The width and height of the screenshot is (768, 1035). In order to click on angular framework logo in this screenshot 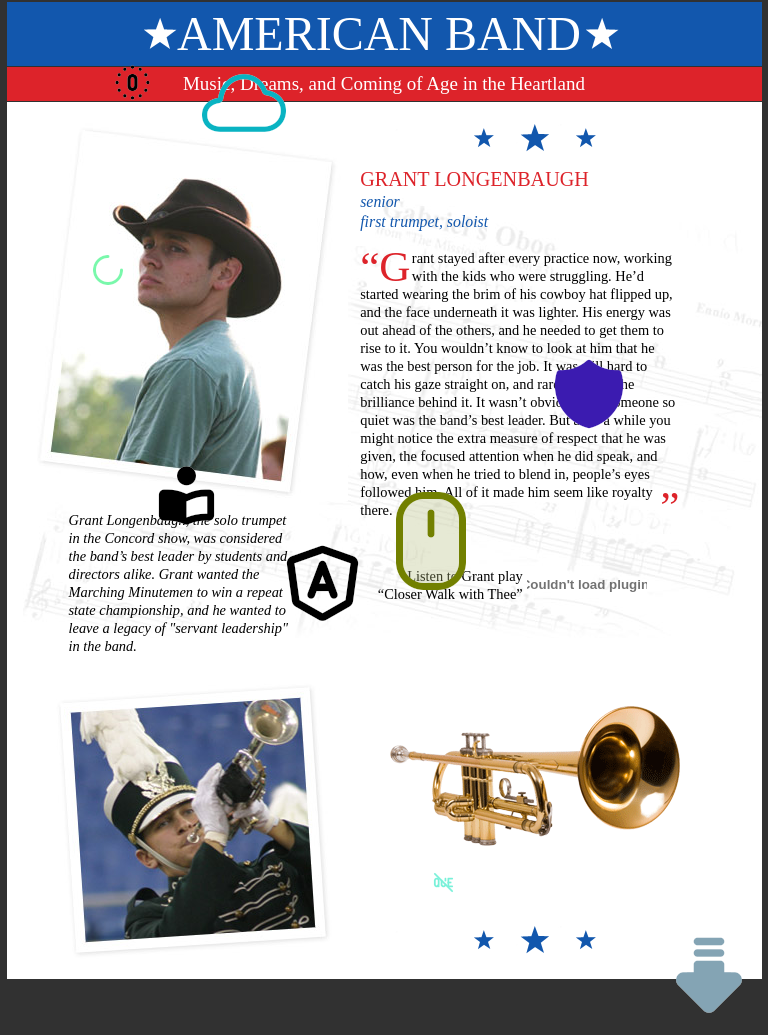, I will do `click(322, 583)`.